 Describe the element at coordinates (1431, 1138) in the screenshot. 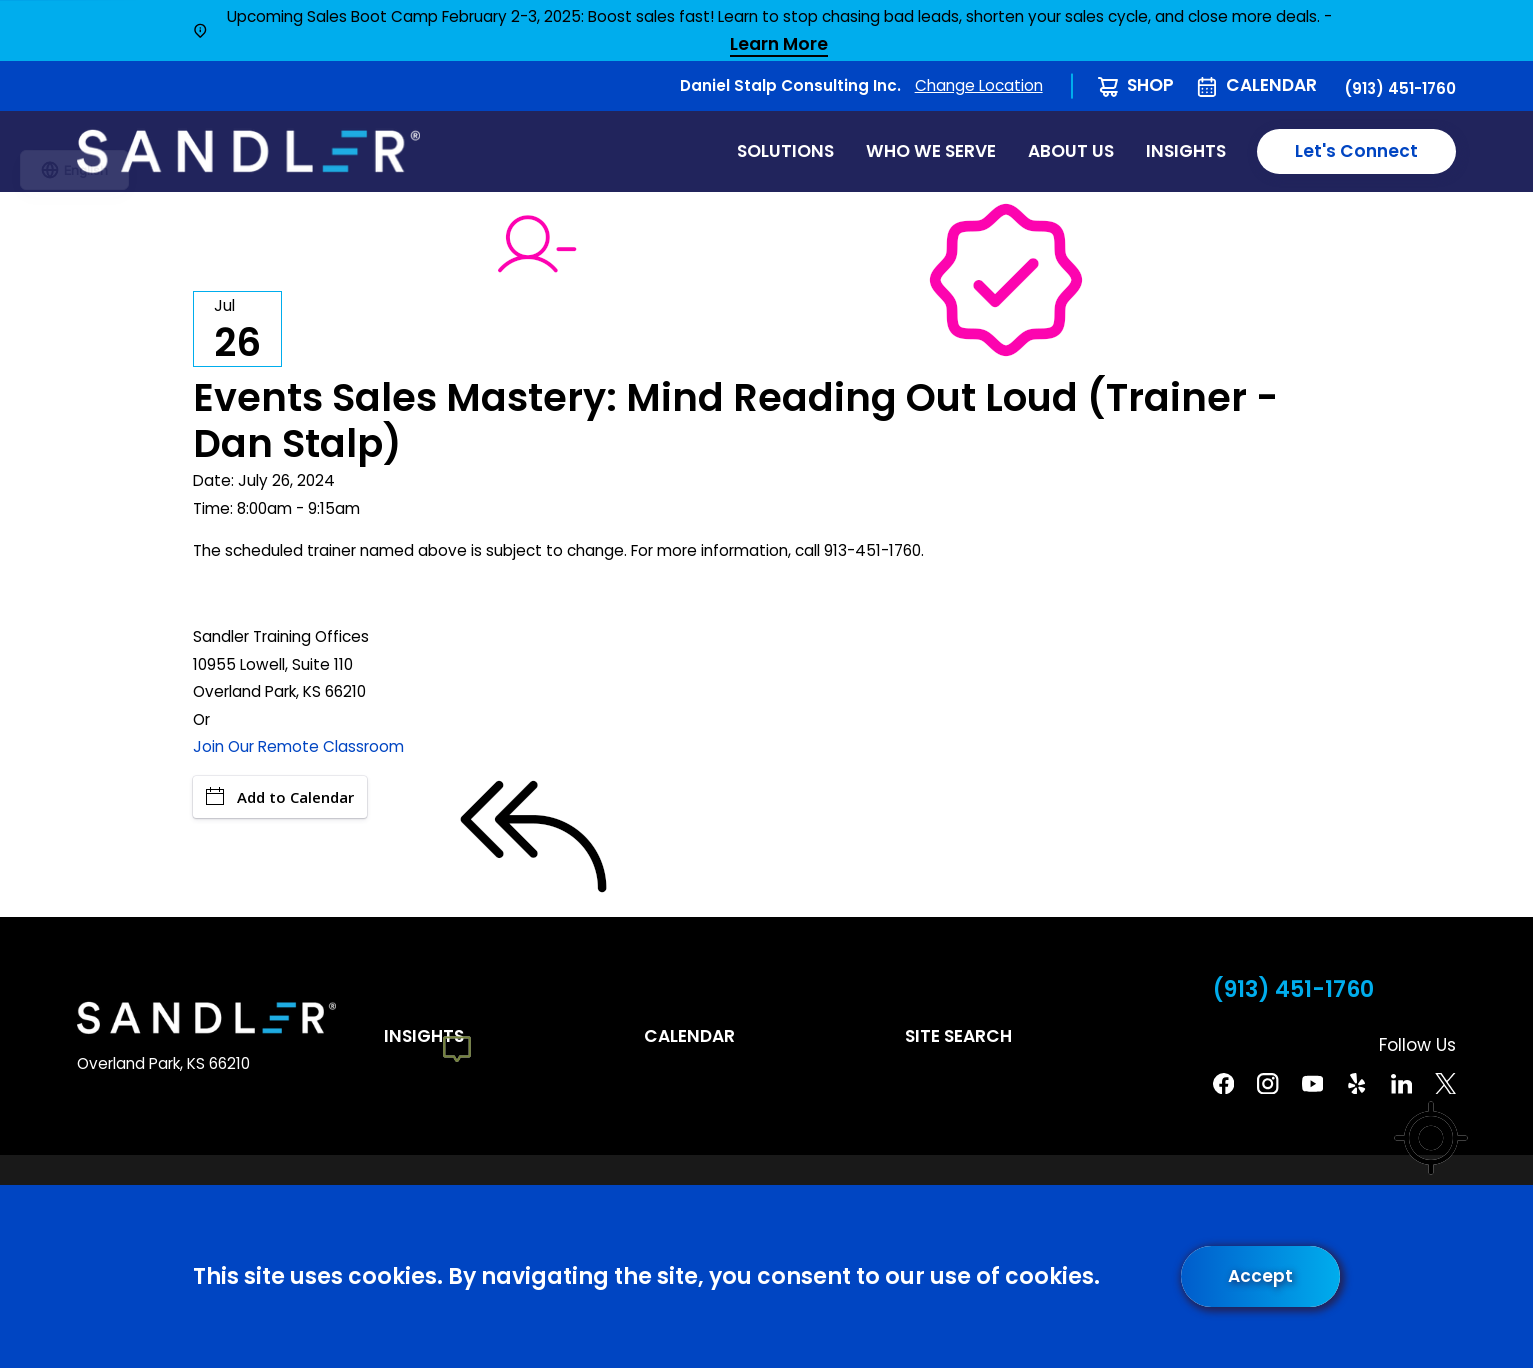

I see `lock onto current GPS location` at that location.